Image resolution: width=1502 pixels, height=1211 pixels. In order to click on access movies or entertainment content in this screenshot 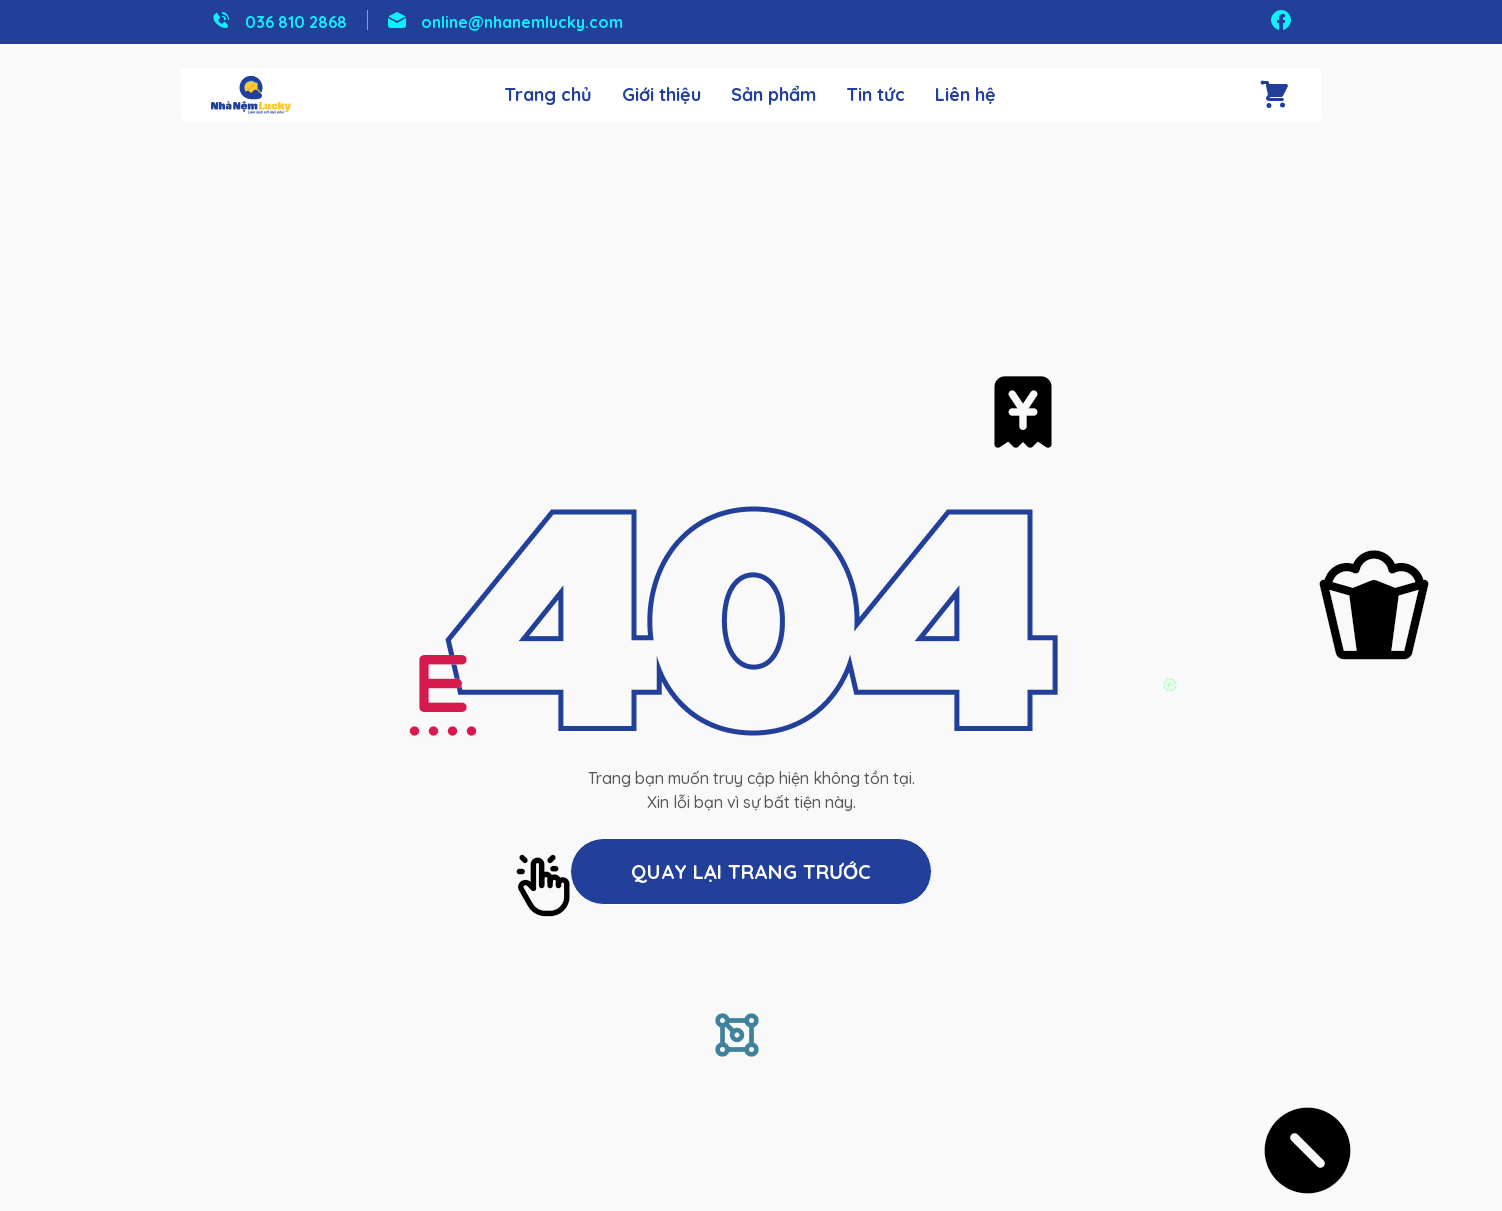, I will do `click(1374, 609)`.